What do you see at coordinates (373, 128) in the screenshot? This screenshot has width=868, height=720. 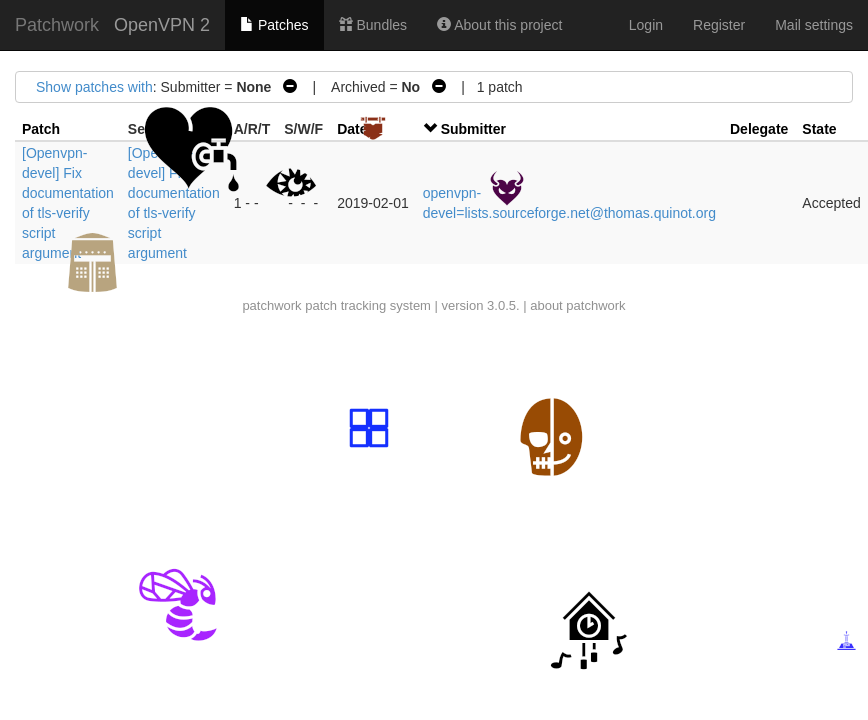 I see `view shop or storefront location` at bounding box center [373, 128].